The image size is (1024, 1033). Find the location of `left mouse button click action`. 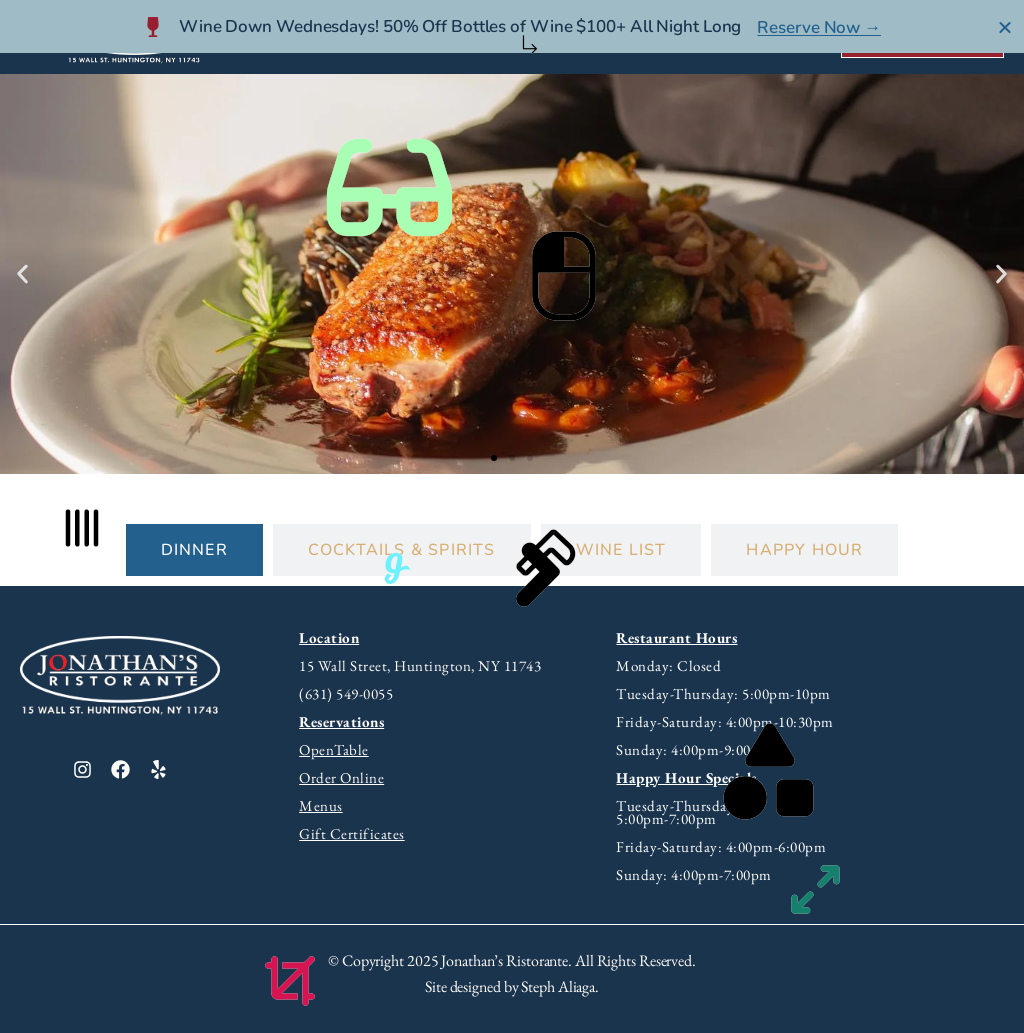

left mouse button click action is located at coordinates (564, 276).